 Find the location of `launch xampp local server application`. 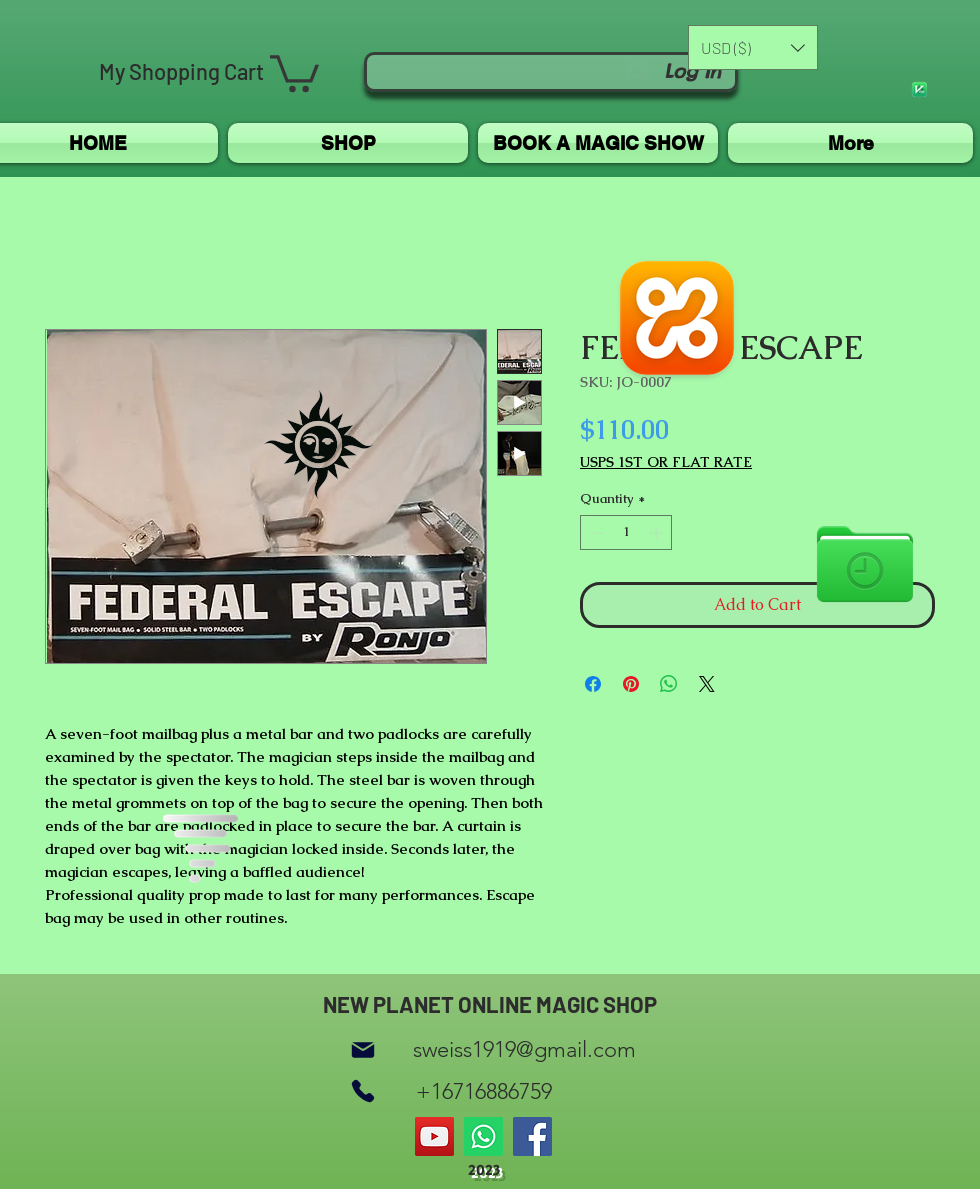

launch xampp local server application is located at coordinates (677, 318).